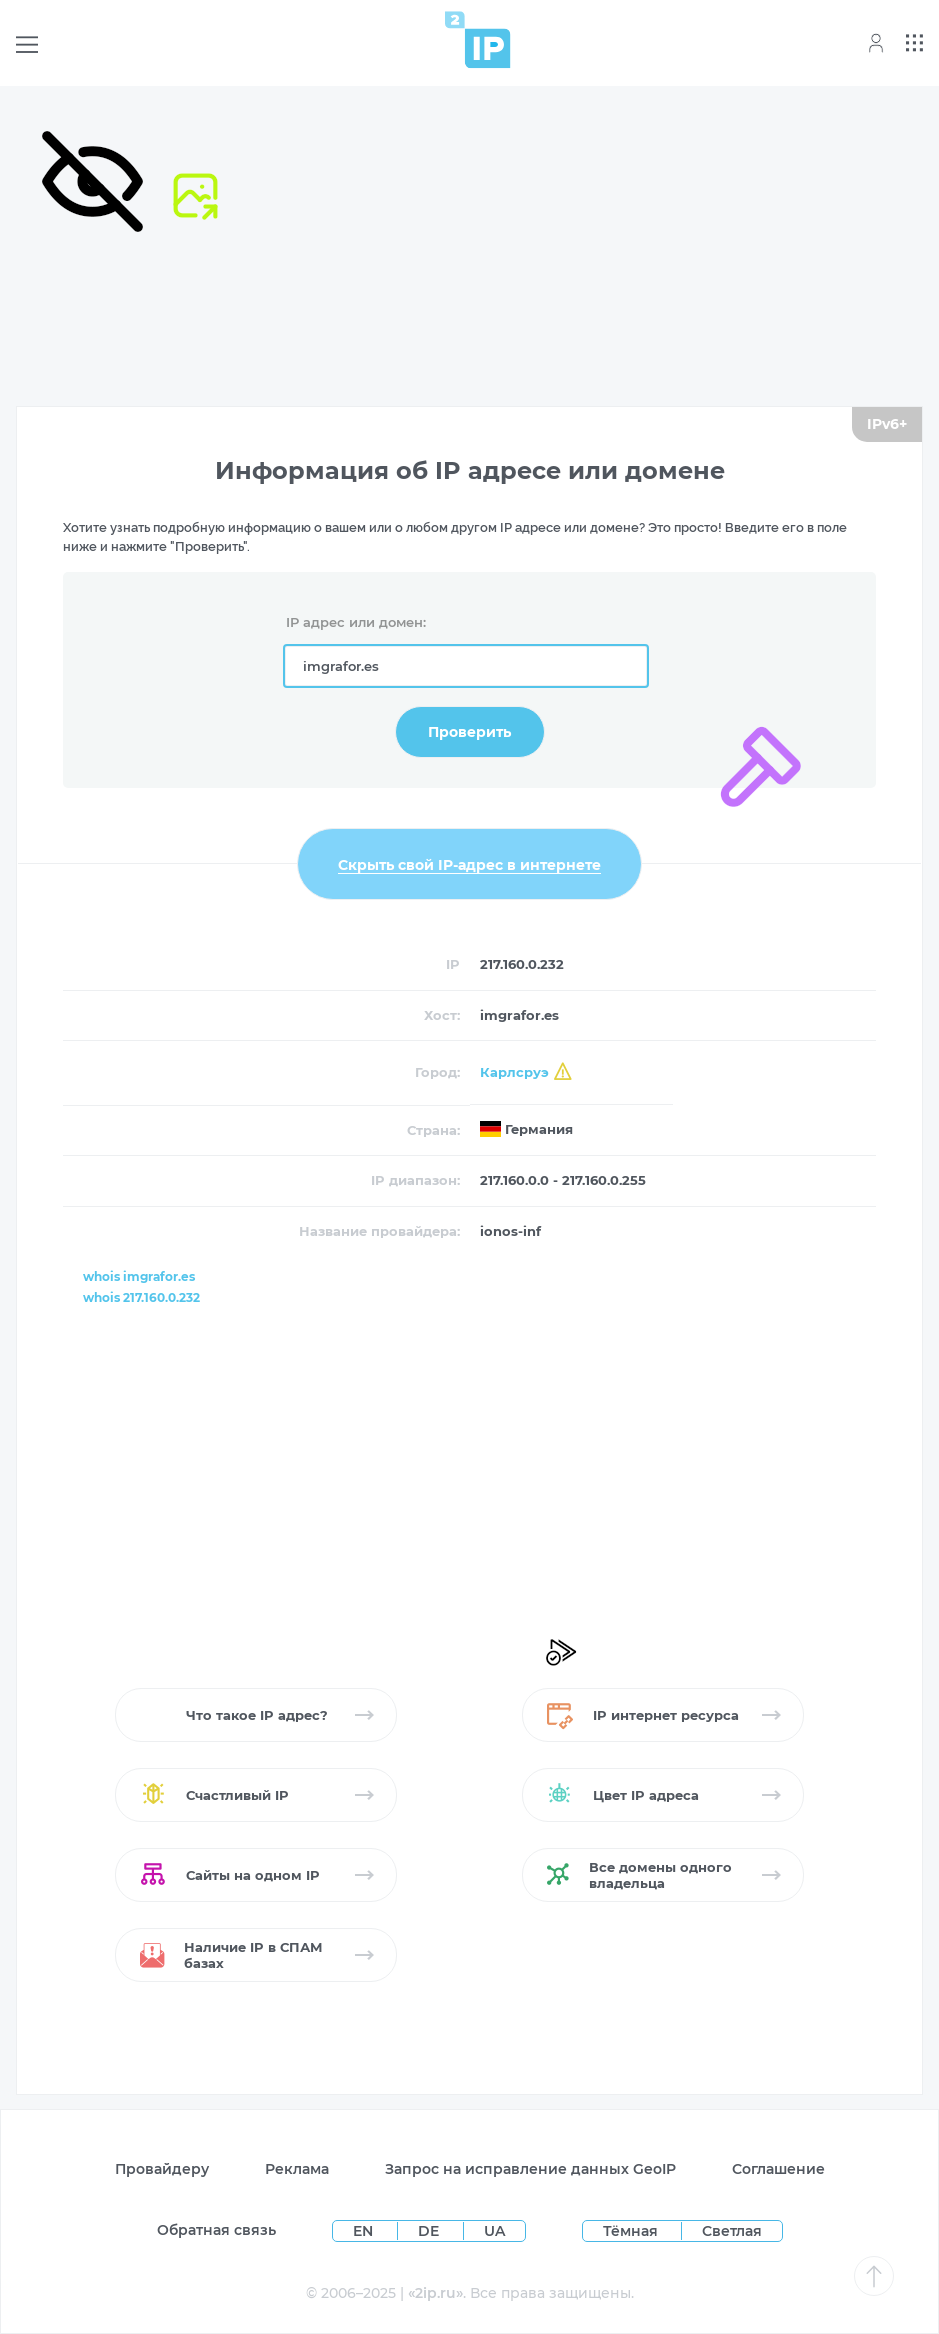 The image size is (939, 2334). Describe the element at coordinates (195, 195) in the screenshot. I see `share a photo or image` at that location.